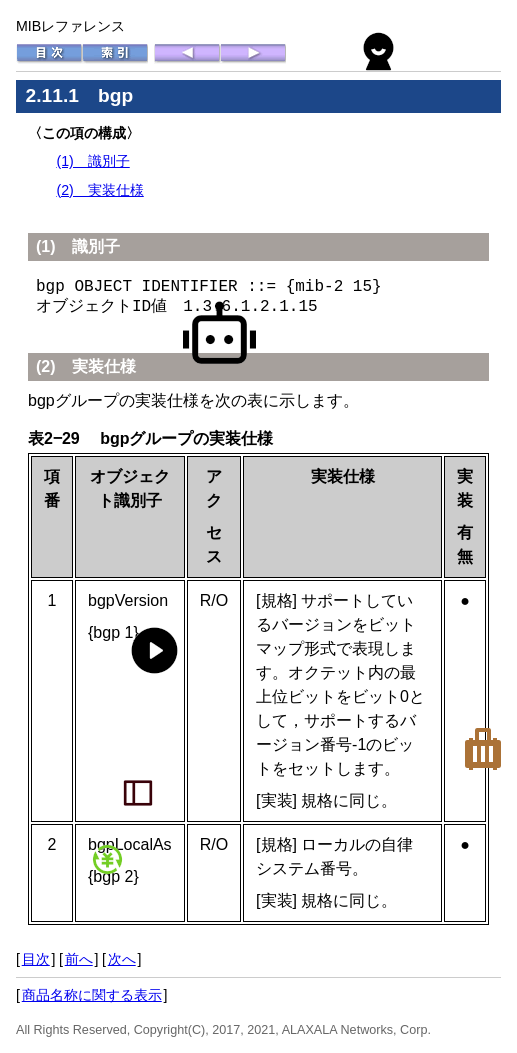  Describe the element at coordinates (219, 336) in the screenshot. I see `access AI or chatbot features` at that location.